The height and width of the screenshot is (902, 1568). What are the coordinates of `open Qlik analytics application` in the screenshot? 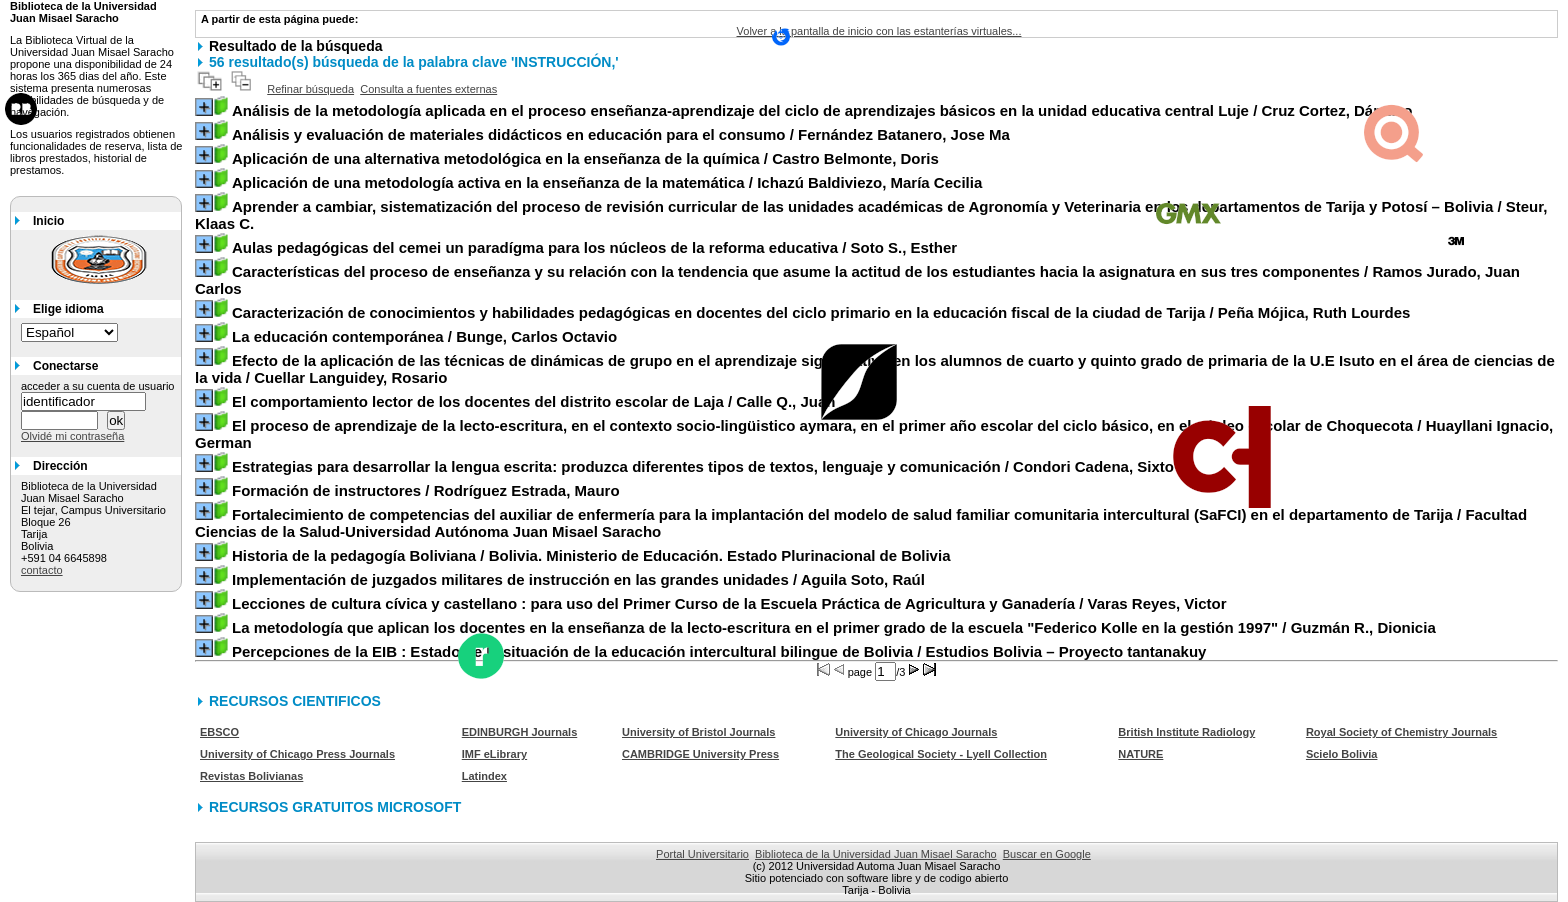 It's located at (1393, 133).